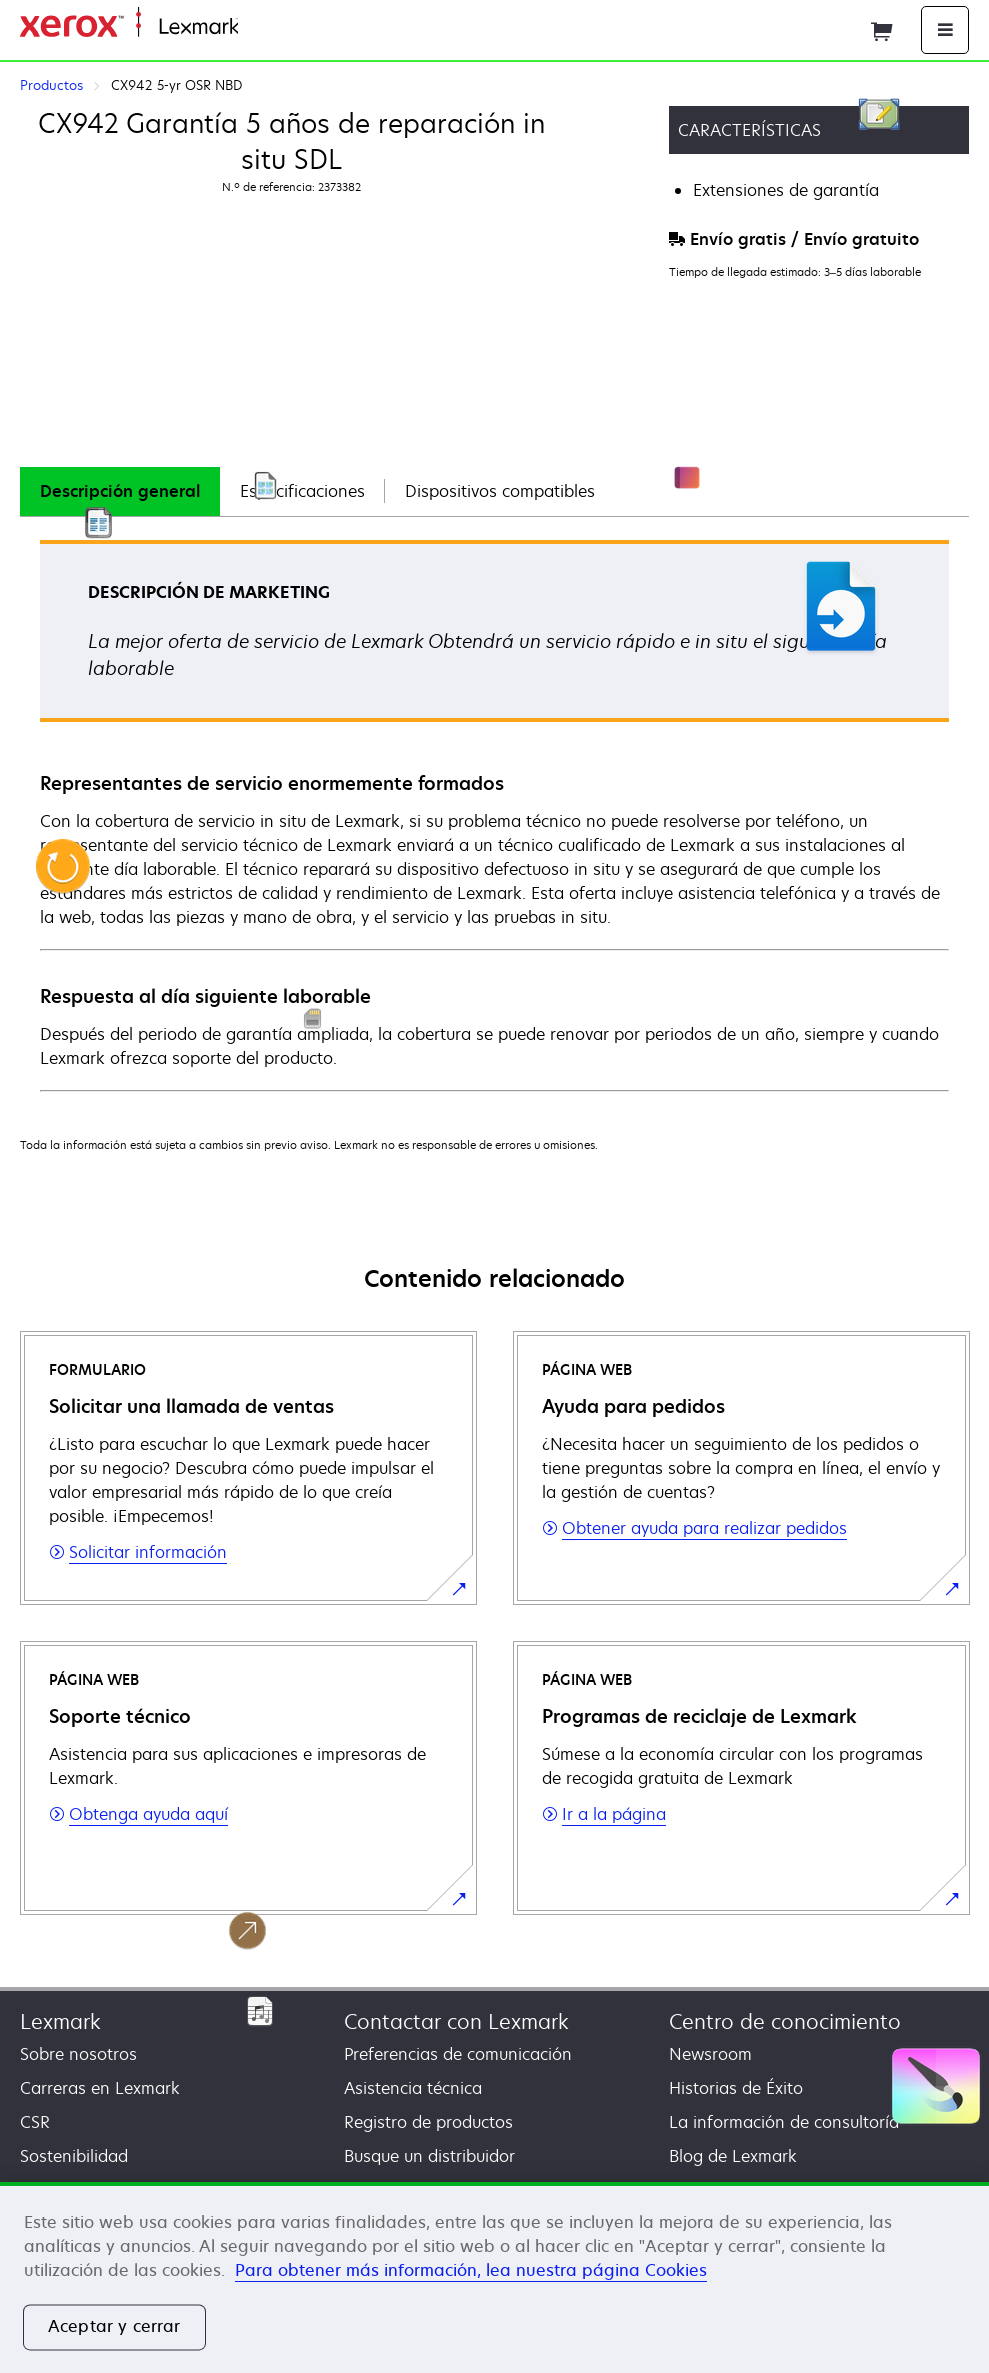  Describe the element at coordinates (63, 866) in the screenshot. I see `restart the system` at that location.